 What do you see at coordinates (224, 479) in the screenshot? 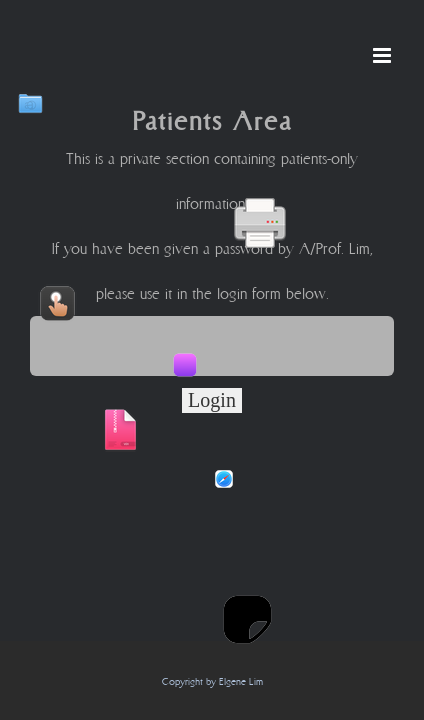
I see `open Safari web browser` at bounding box center [224, 479].